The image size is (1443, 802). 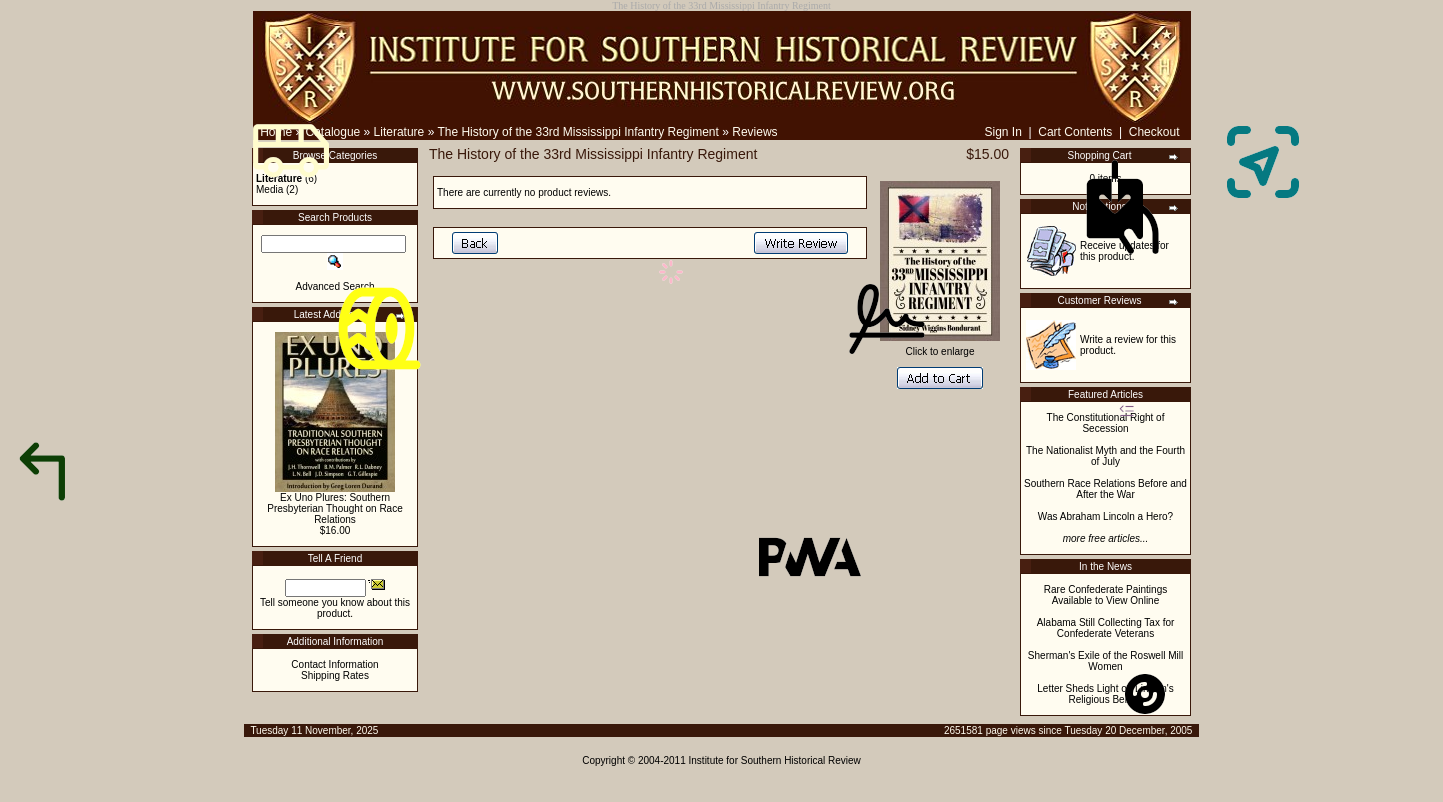 What do you see at coordinates (376, 328) in the screenshot?
I see `view tire pressure or status` at bounding box center [376, 328].